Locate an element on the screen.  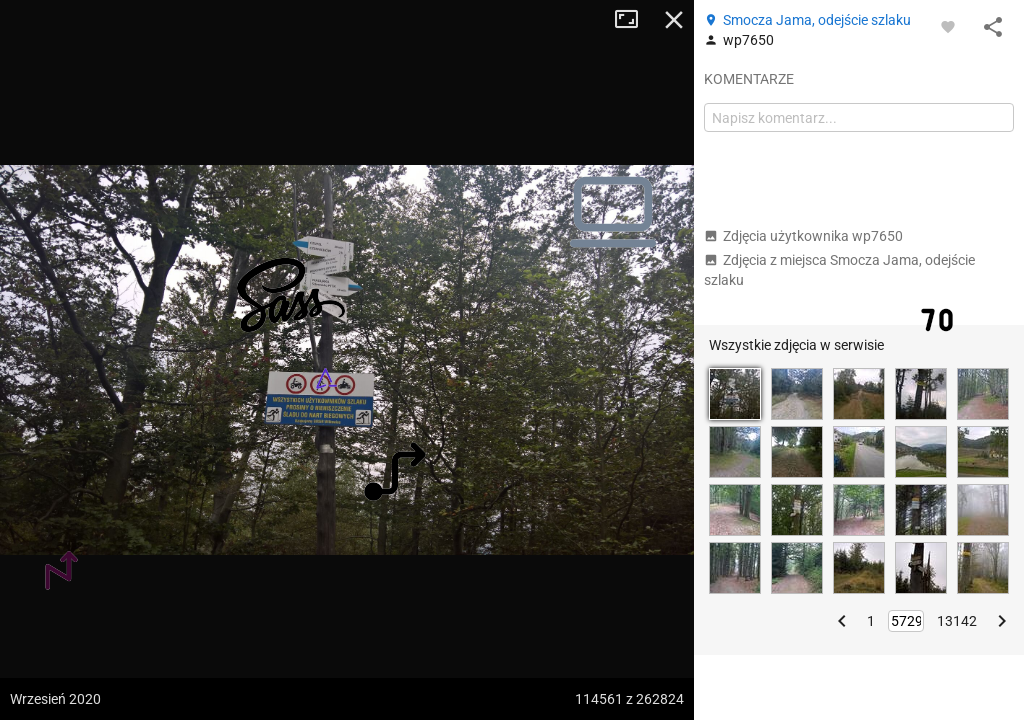
indicates a count or quantity of 70 is located at coordinates (937, 320).